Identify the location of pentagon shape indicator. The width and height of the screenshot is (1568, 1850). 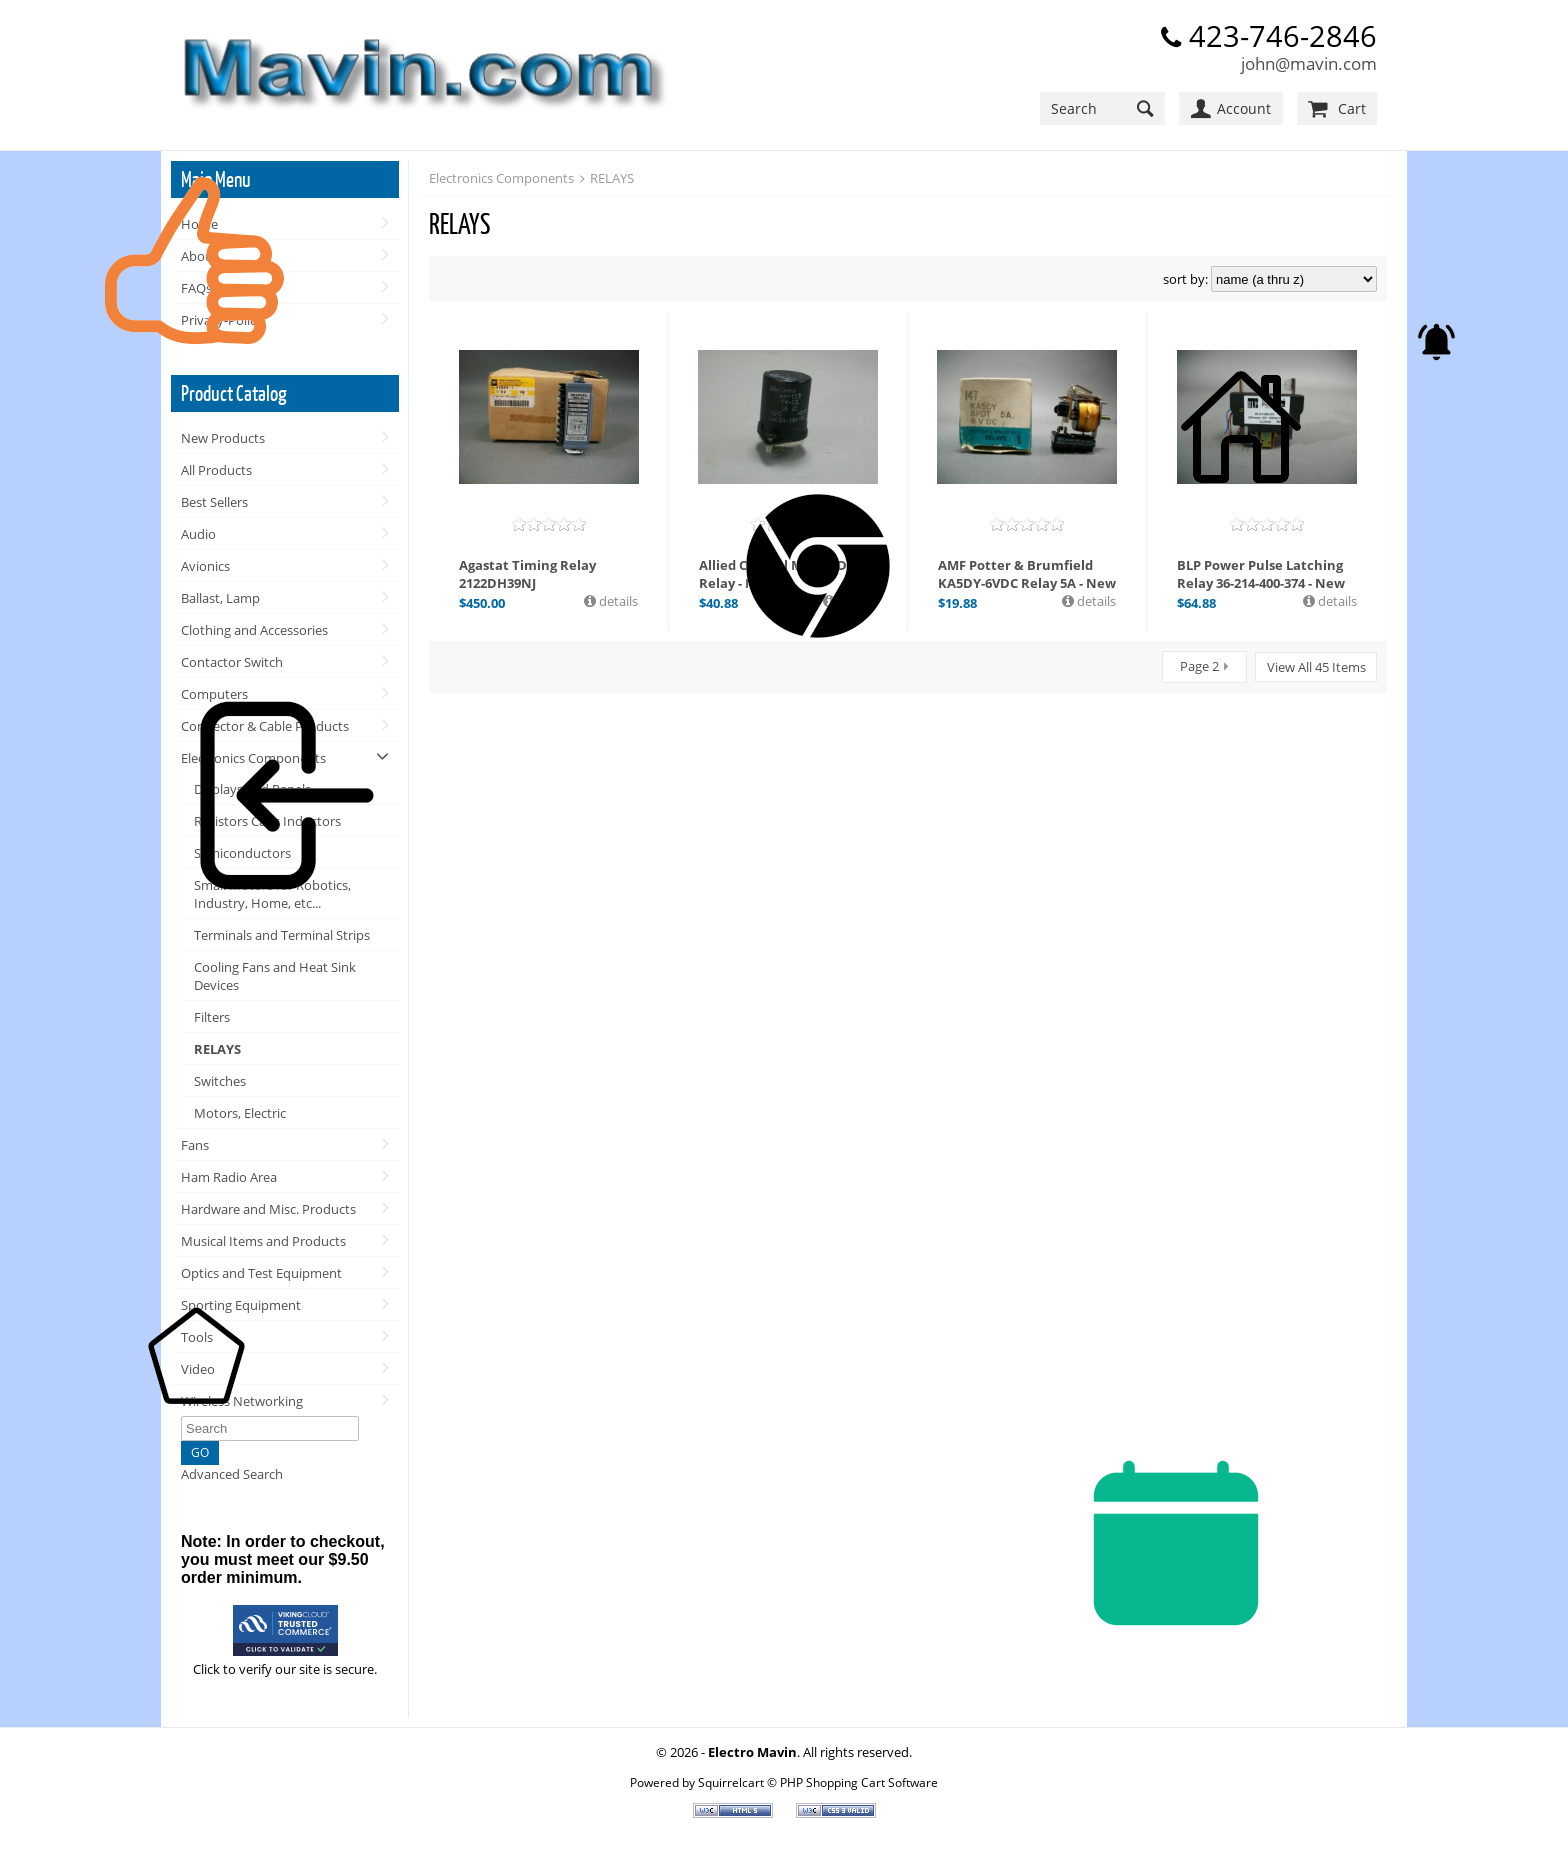
(196, 1359).